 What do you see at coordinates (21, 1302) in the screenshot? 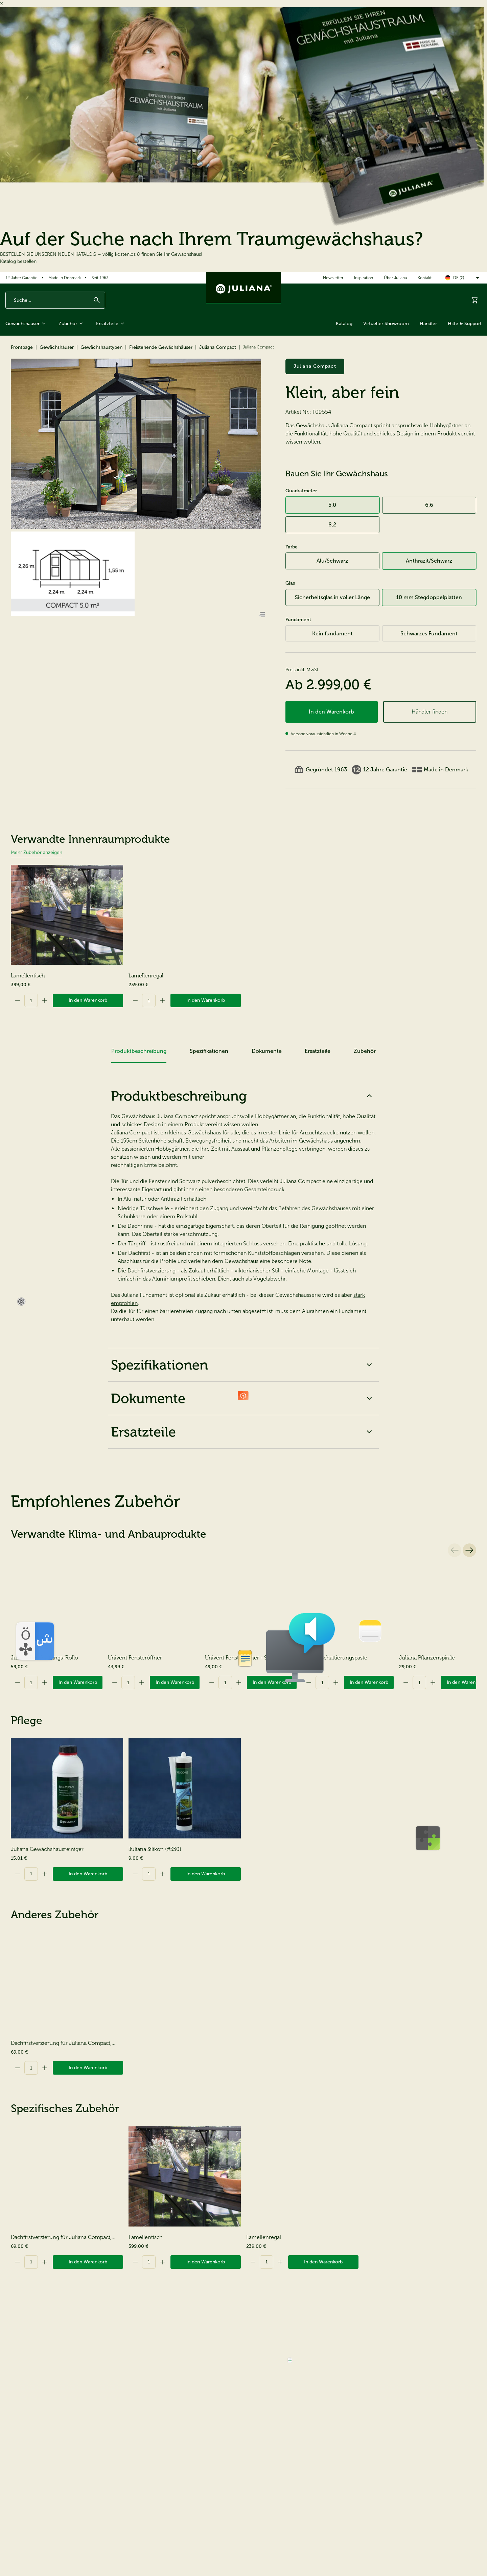
I see `open system settings` at bounding box center [21, 1302].